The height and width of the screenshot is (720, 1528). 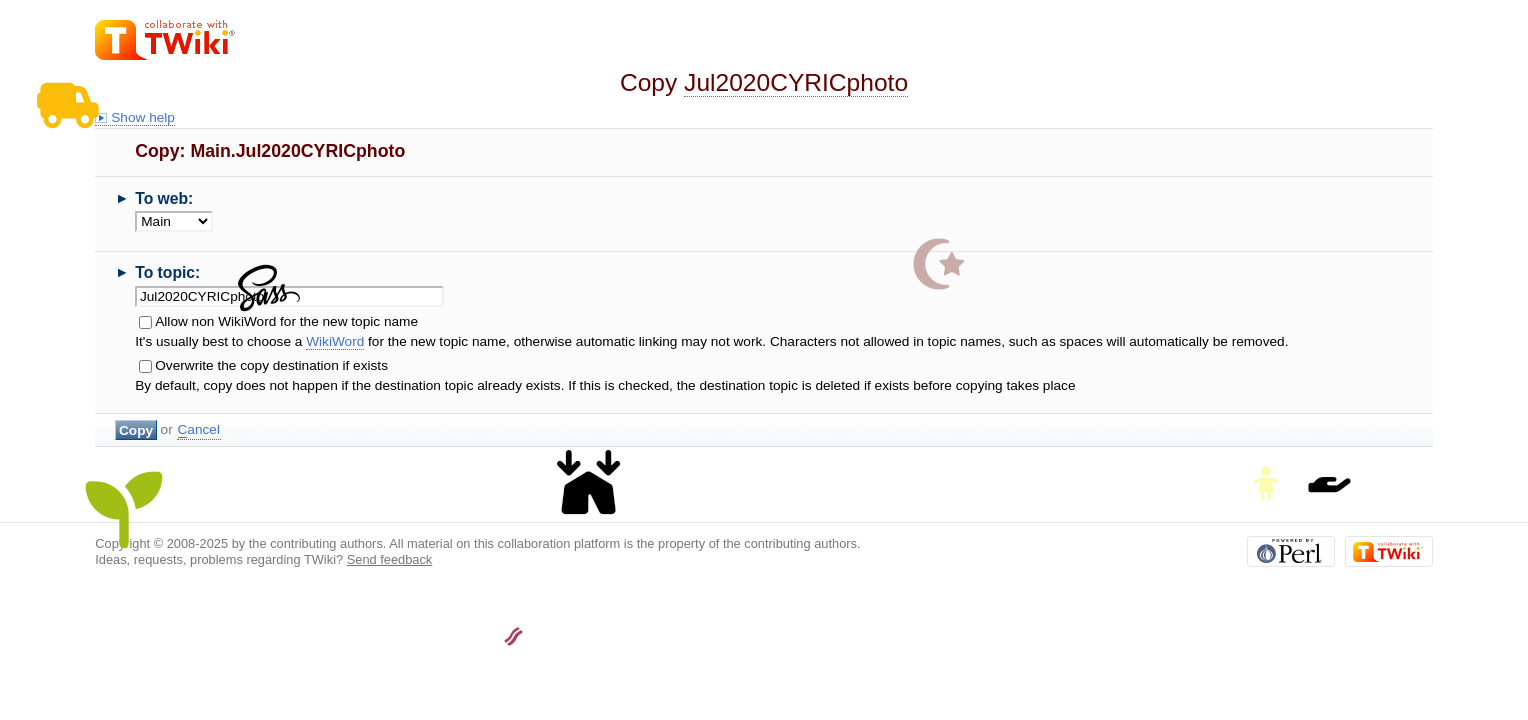 I want to click on indicates islamic religious content or settings, so click(x=939, y=264).